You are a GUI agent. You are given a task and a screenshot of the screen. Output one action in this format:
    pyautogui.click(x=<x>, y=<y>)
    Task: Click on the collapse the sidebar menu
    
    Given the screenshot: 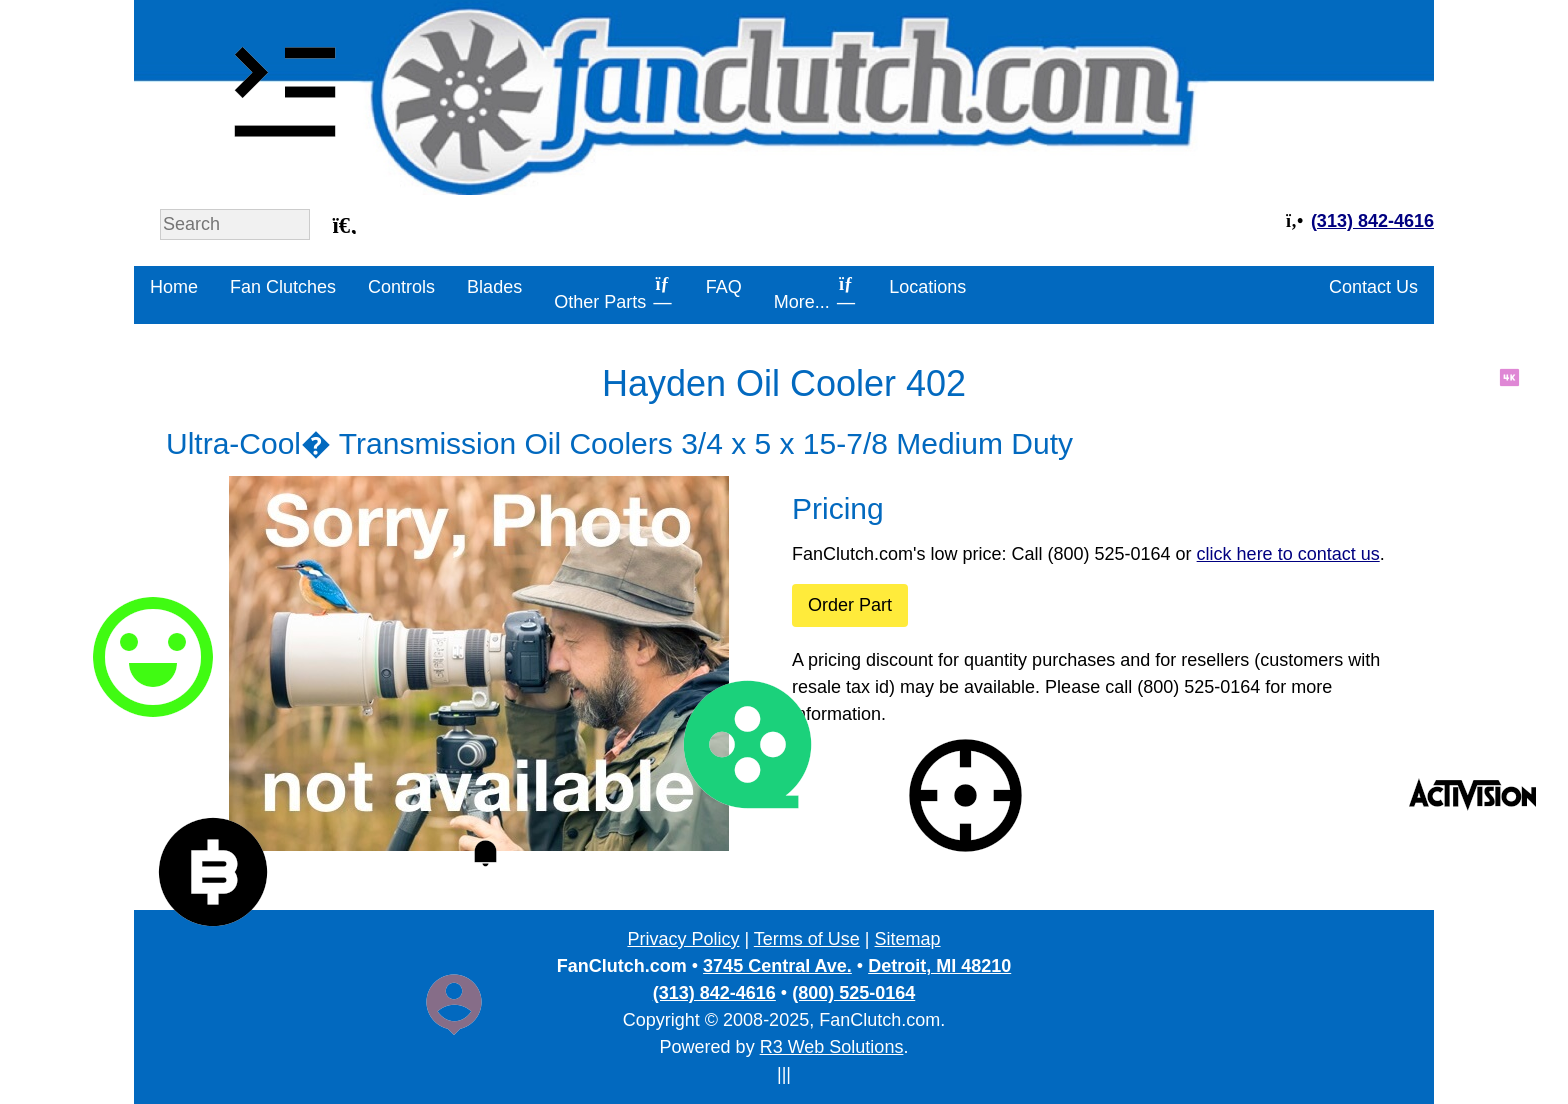 What is the action you would take?
    pyautogui.click(x=285, y=92)
    